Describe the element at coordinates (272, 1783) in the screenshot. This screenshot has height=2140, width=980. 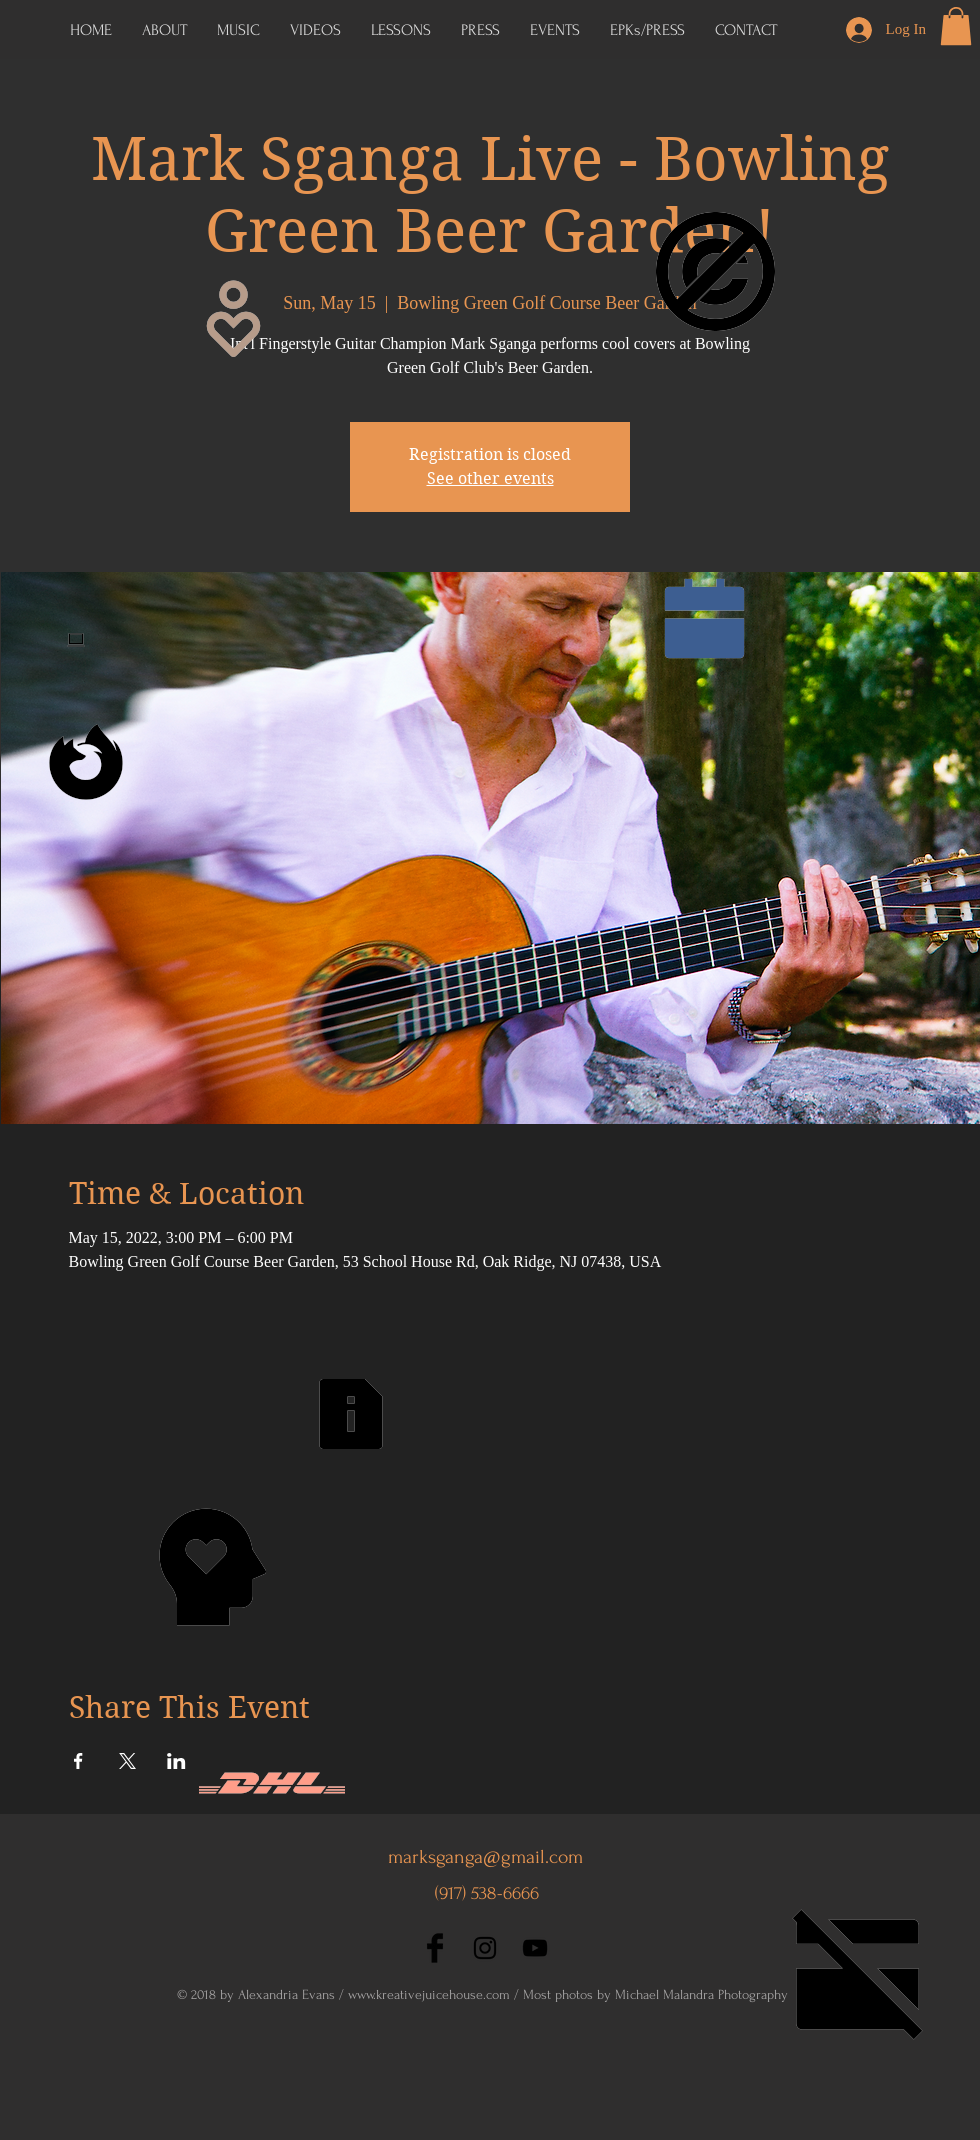
I see `DHL shipping and logistics services` at that location.